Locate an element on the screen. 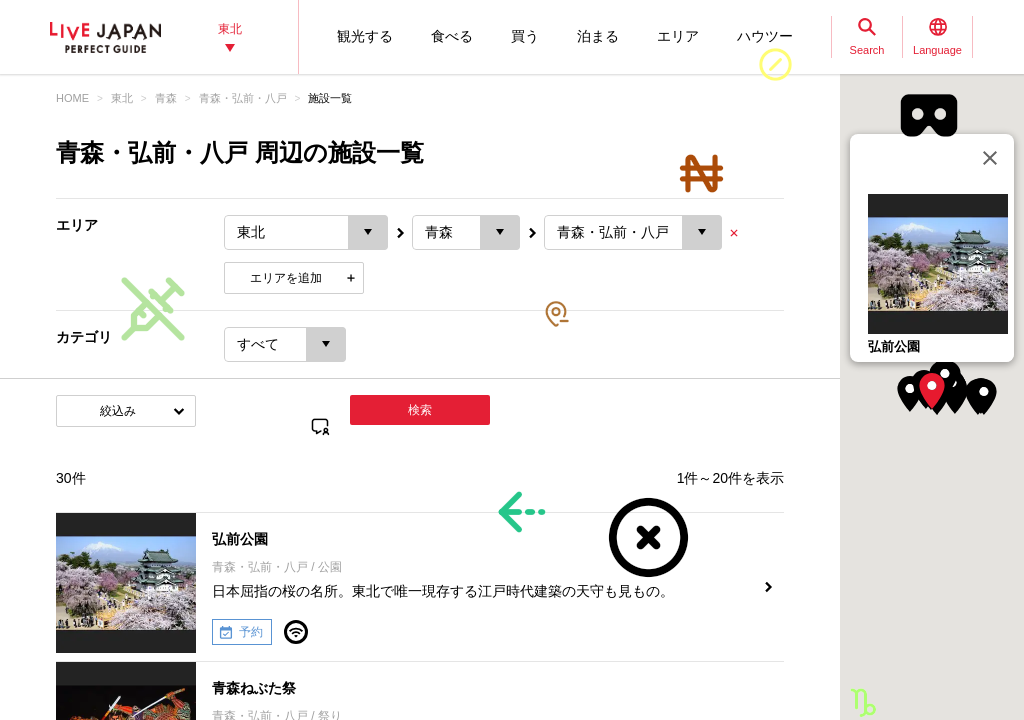  indicates Nigerian naira currency is located at coordinates (701, 173).